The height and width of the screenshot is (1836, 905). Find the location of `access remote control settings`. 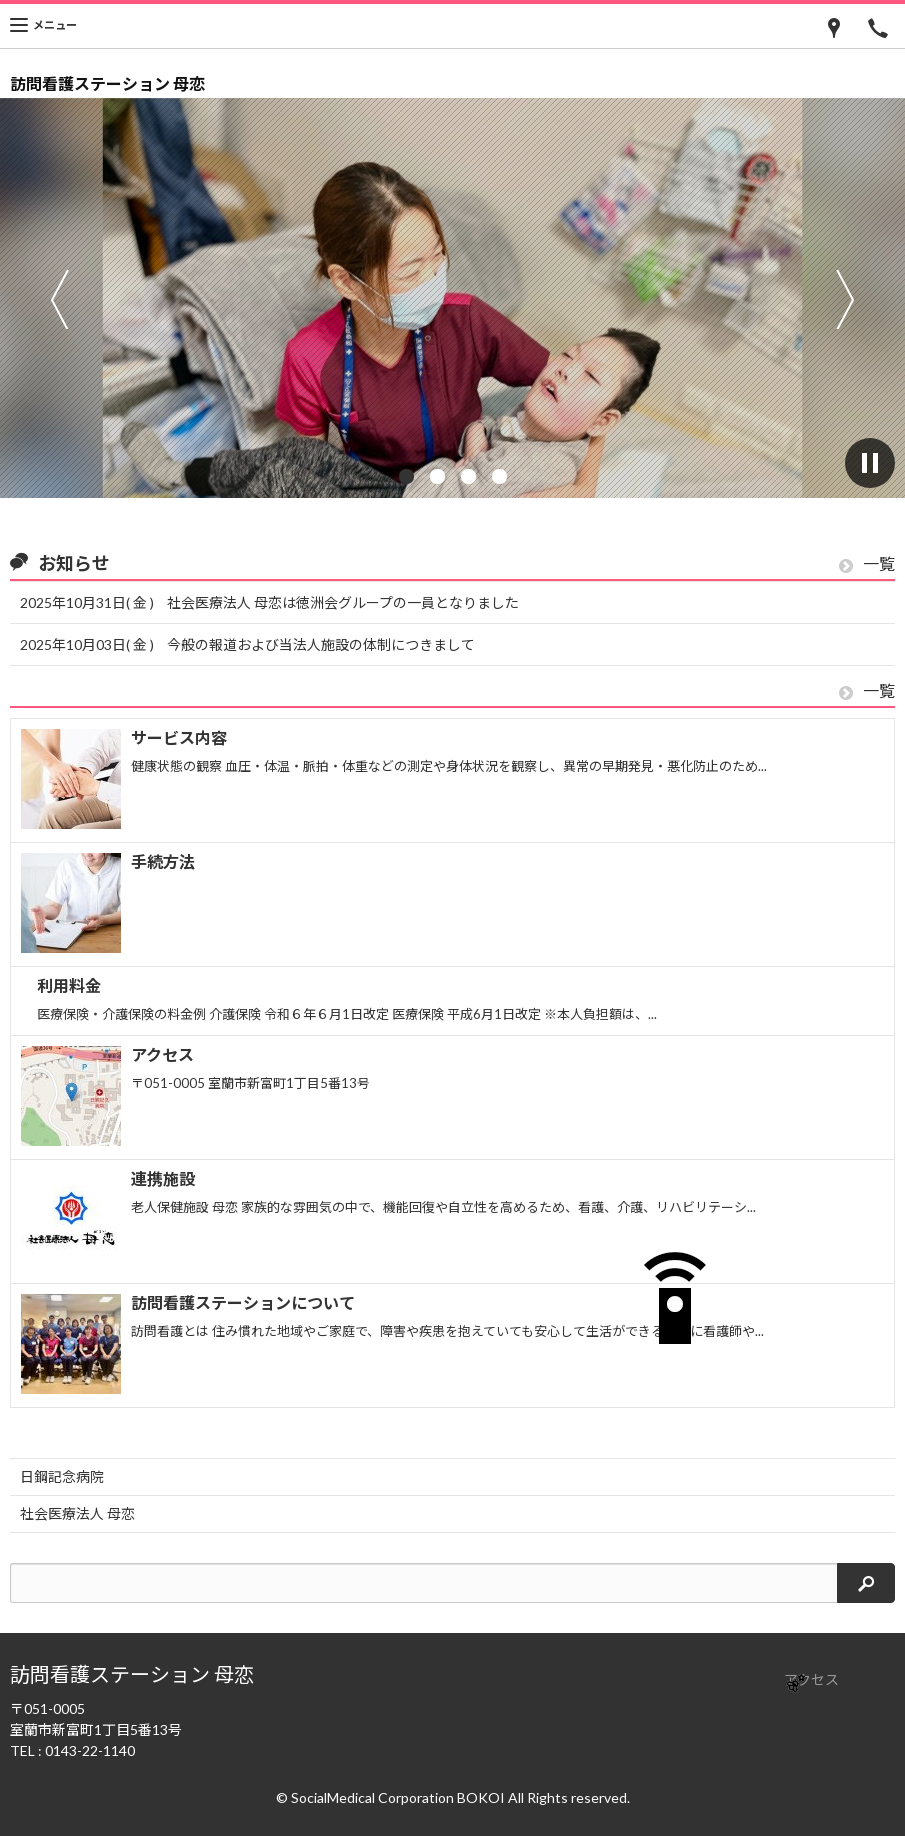

access remote control settings is located at coordinates (675, 1300).